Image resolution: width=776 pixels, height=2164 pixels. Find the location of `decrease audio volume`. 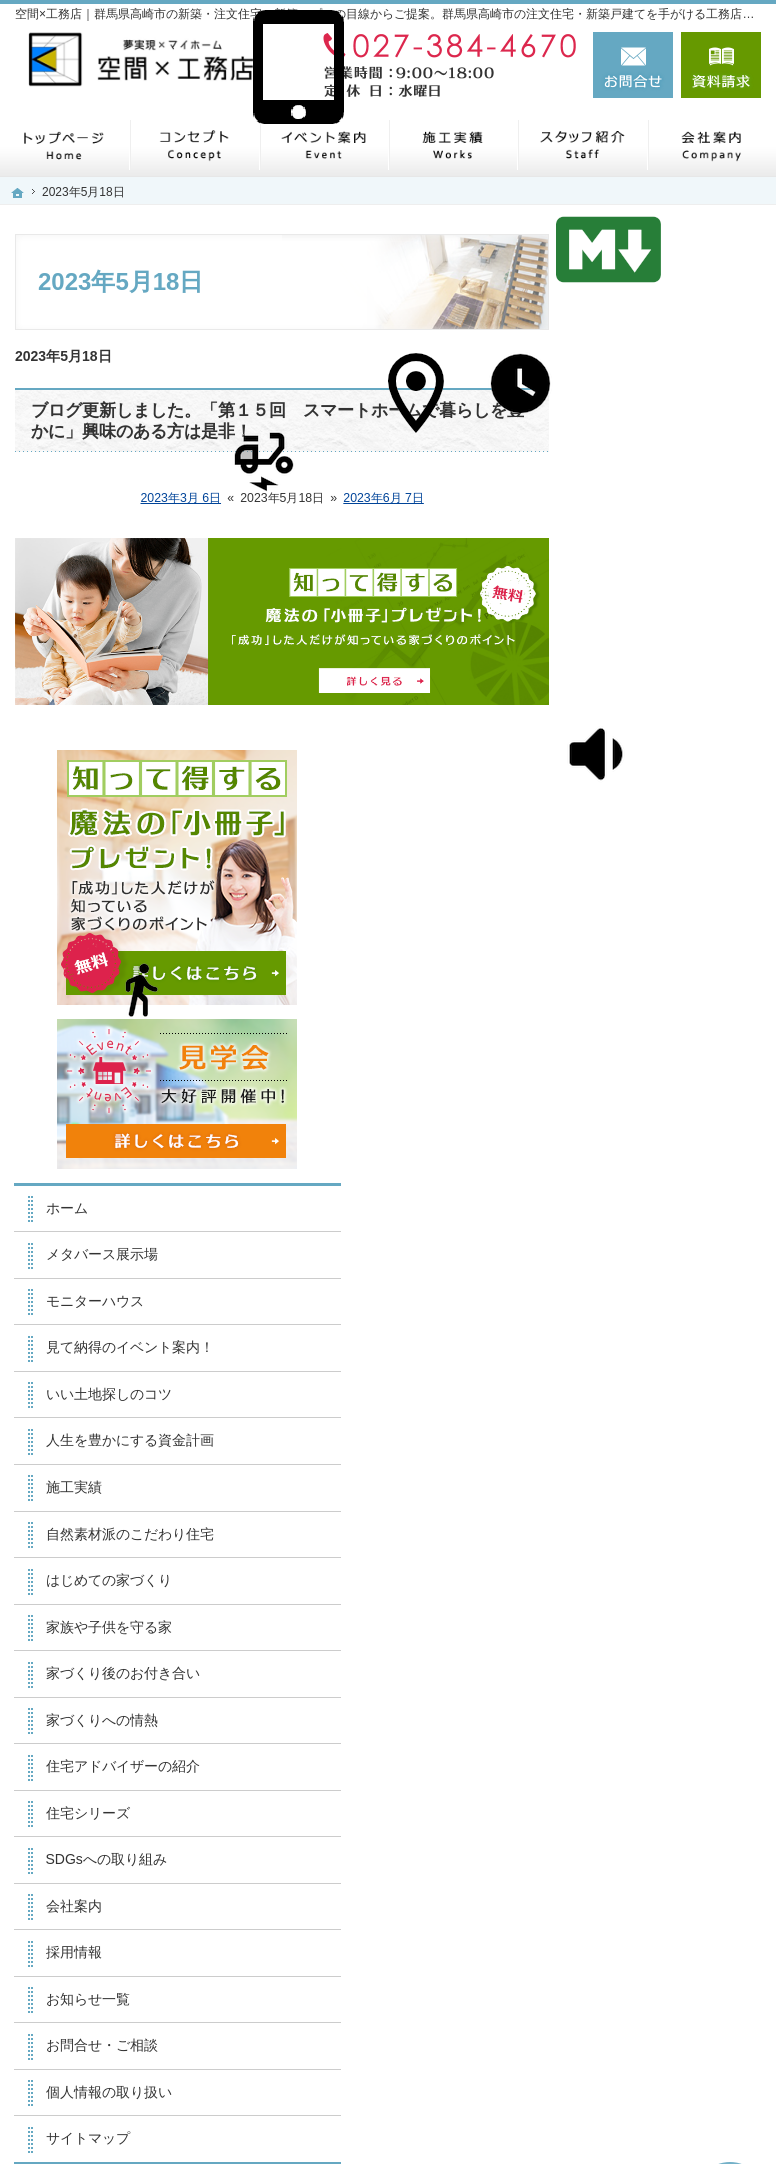

decrease audio volume is located at coordinates (597, 754).